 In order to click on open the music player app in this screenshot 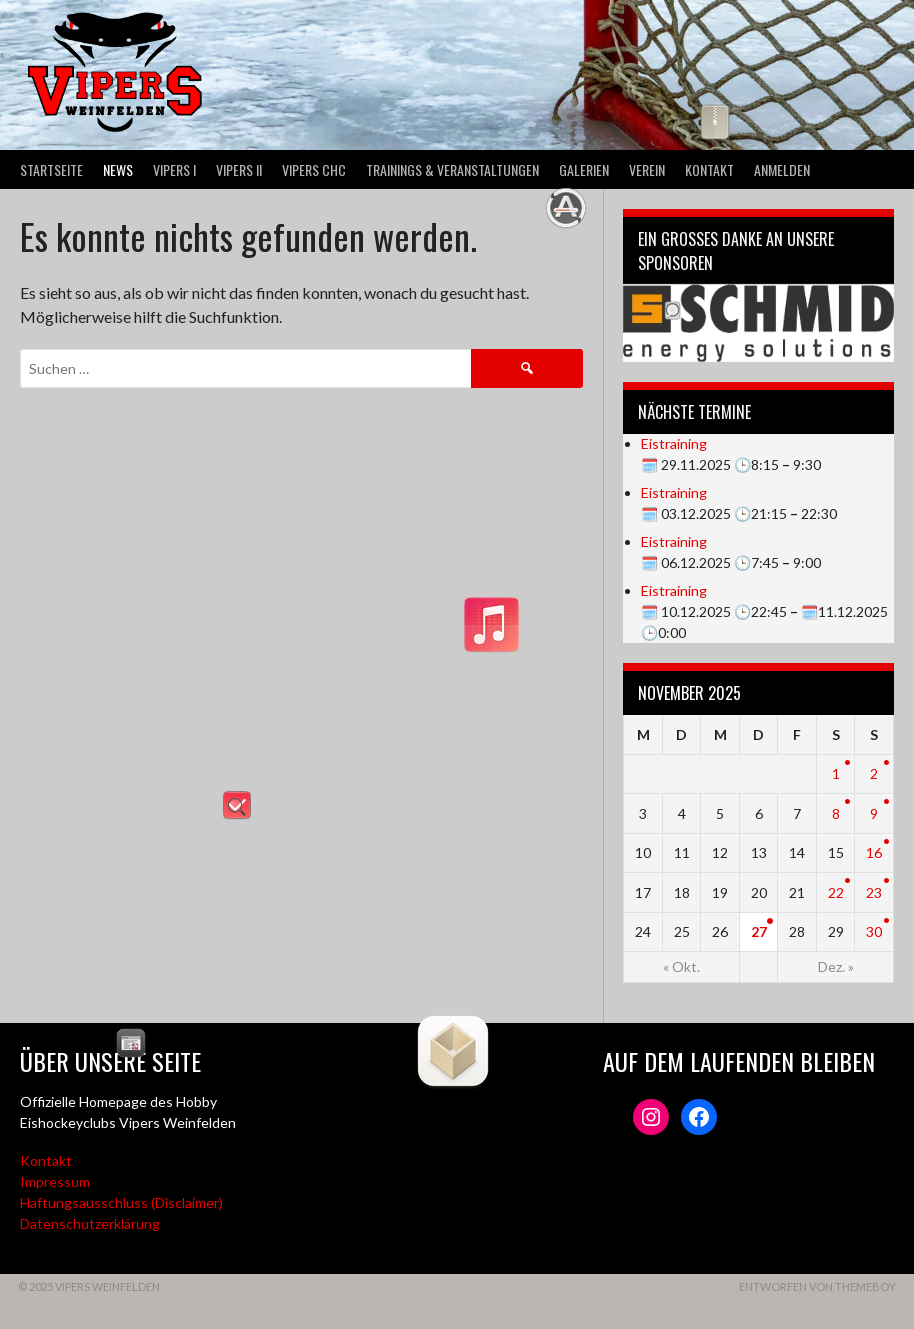, I will do `click(491, 624)`.